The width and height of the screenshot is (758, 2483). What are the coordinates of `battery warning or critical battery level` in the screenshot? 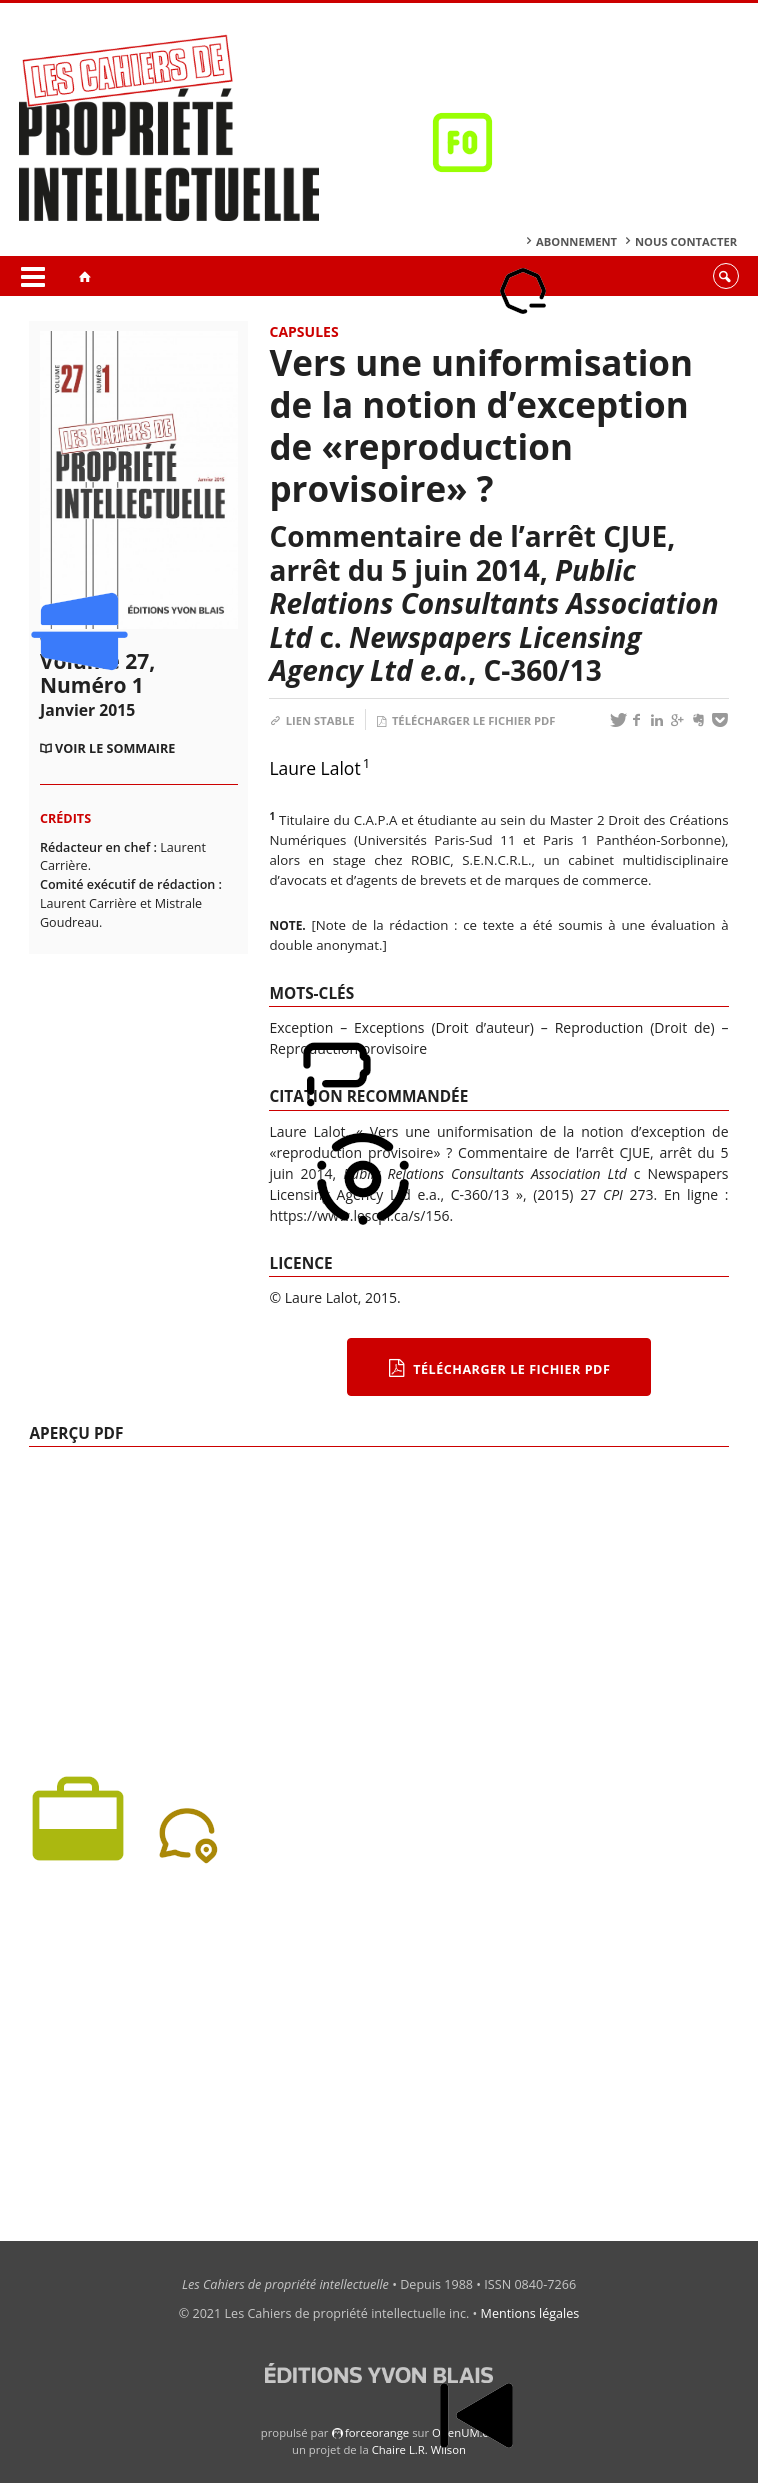 It's located at (337, 1065).